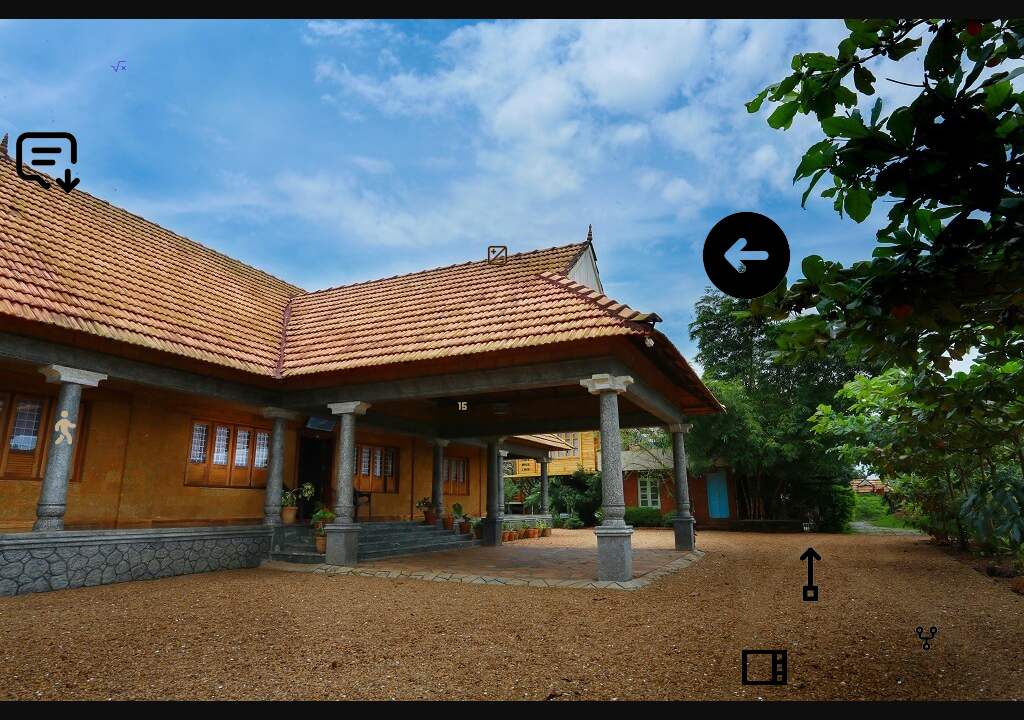  What do you see at coordinates (810, 574) in the screenshot?
I see `move item up in a list or hierarchy` at bounding box center [810, 574].